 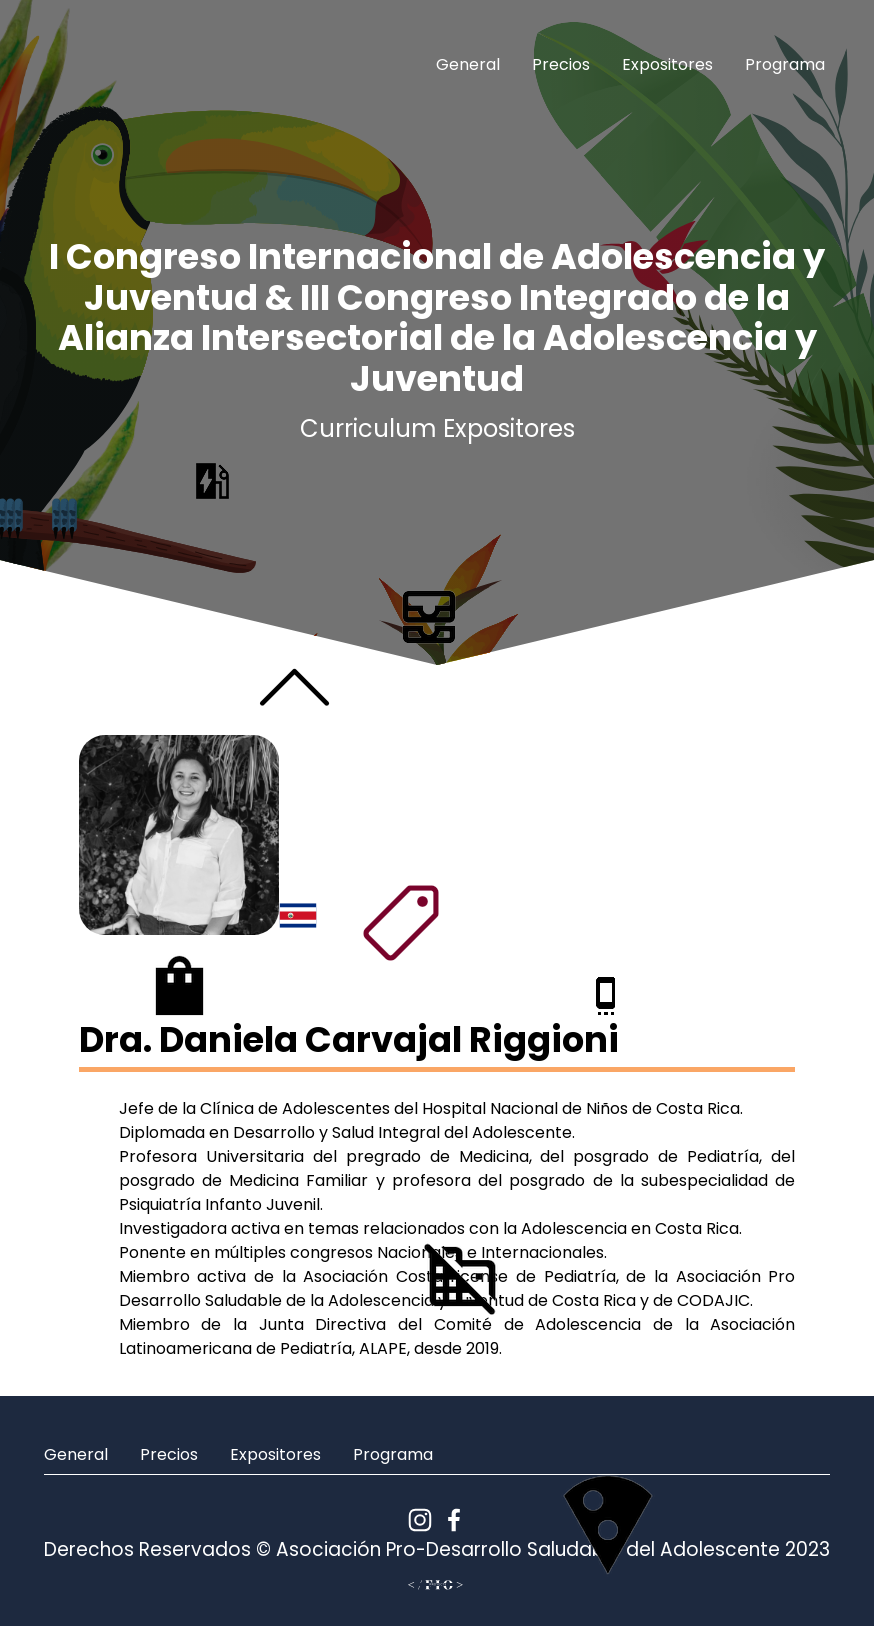 What do you see at coordinates (462, 1276) in the screenshot?
I see `indicates a website or domain is unavailable` at bounding box center [462, 1276].